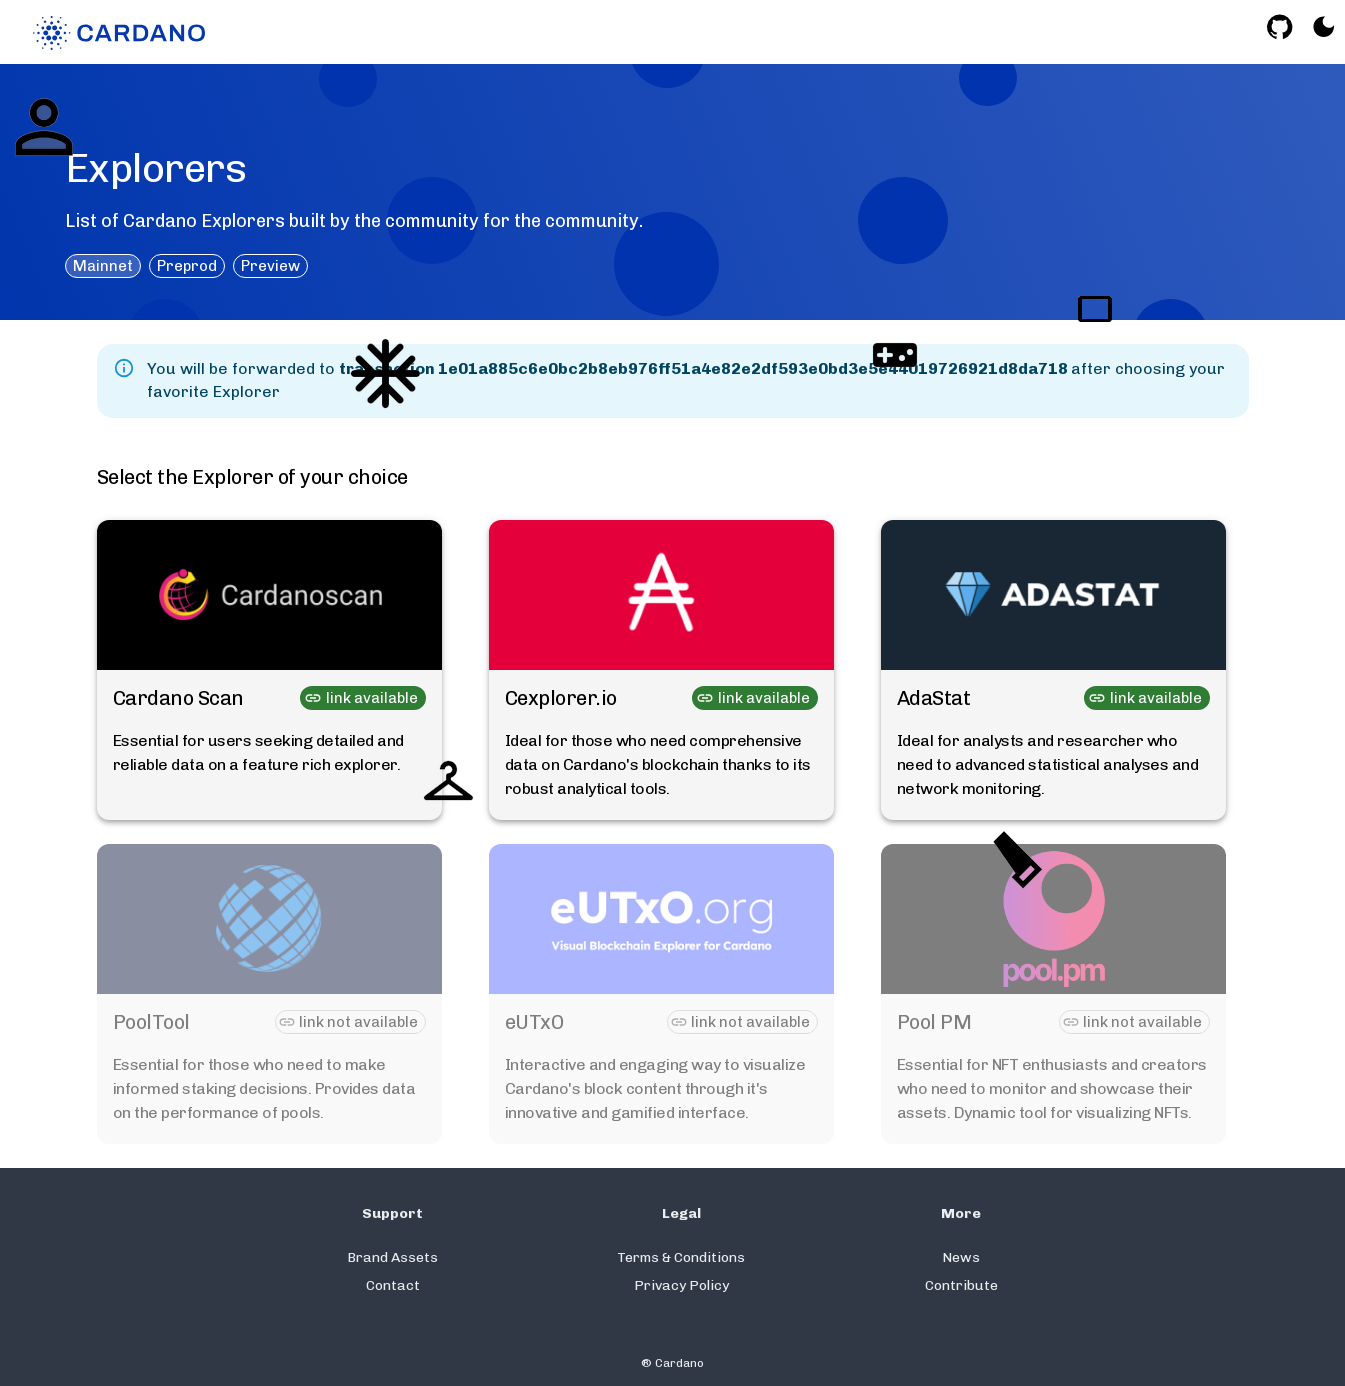 The width and height of the screenshot is (1345, 1386). What do you see at coordinates (448, 780) in the screenshot?
I see `access wardrobe or clothing options` at bounding box center [448, 780].